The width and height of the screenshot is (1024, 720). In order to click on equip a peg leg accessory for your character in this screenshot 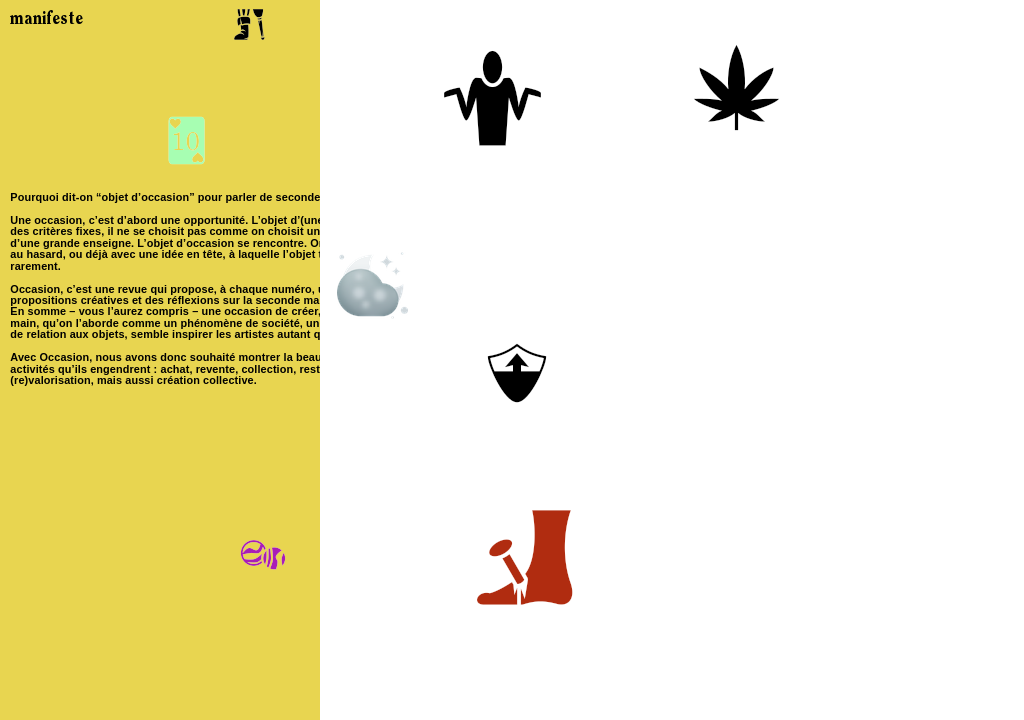, I will do `click(249, 24)`.